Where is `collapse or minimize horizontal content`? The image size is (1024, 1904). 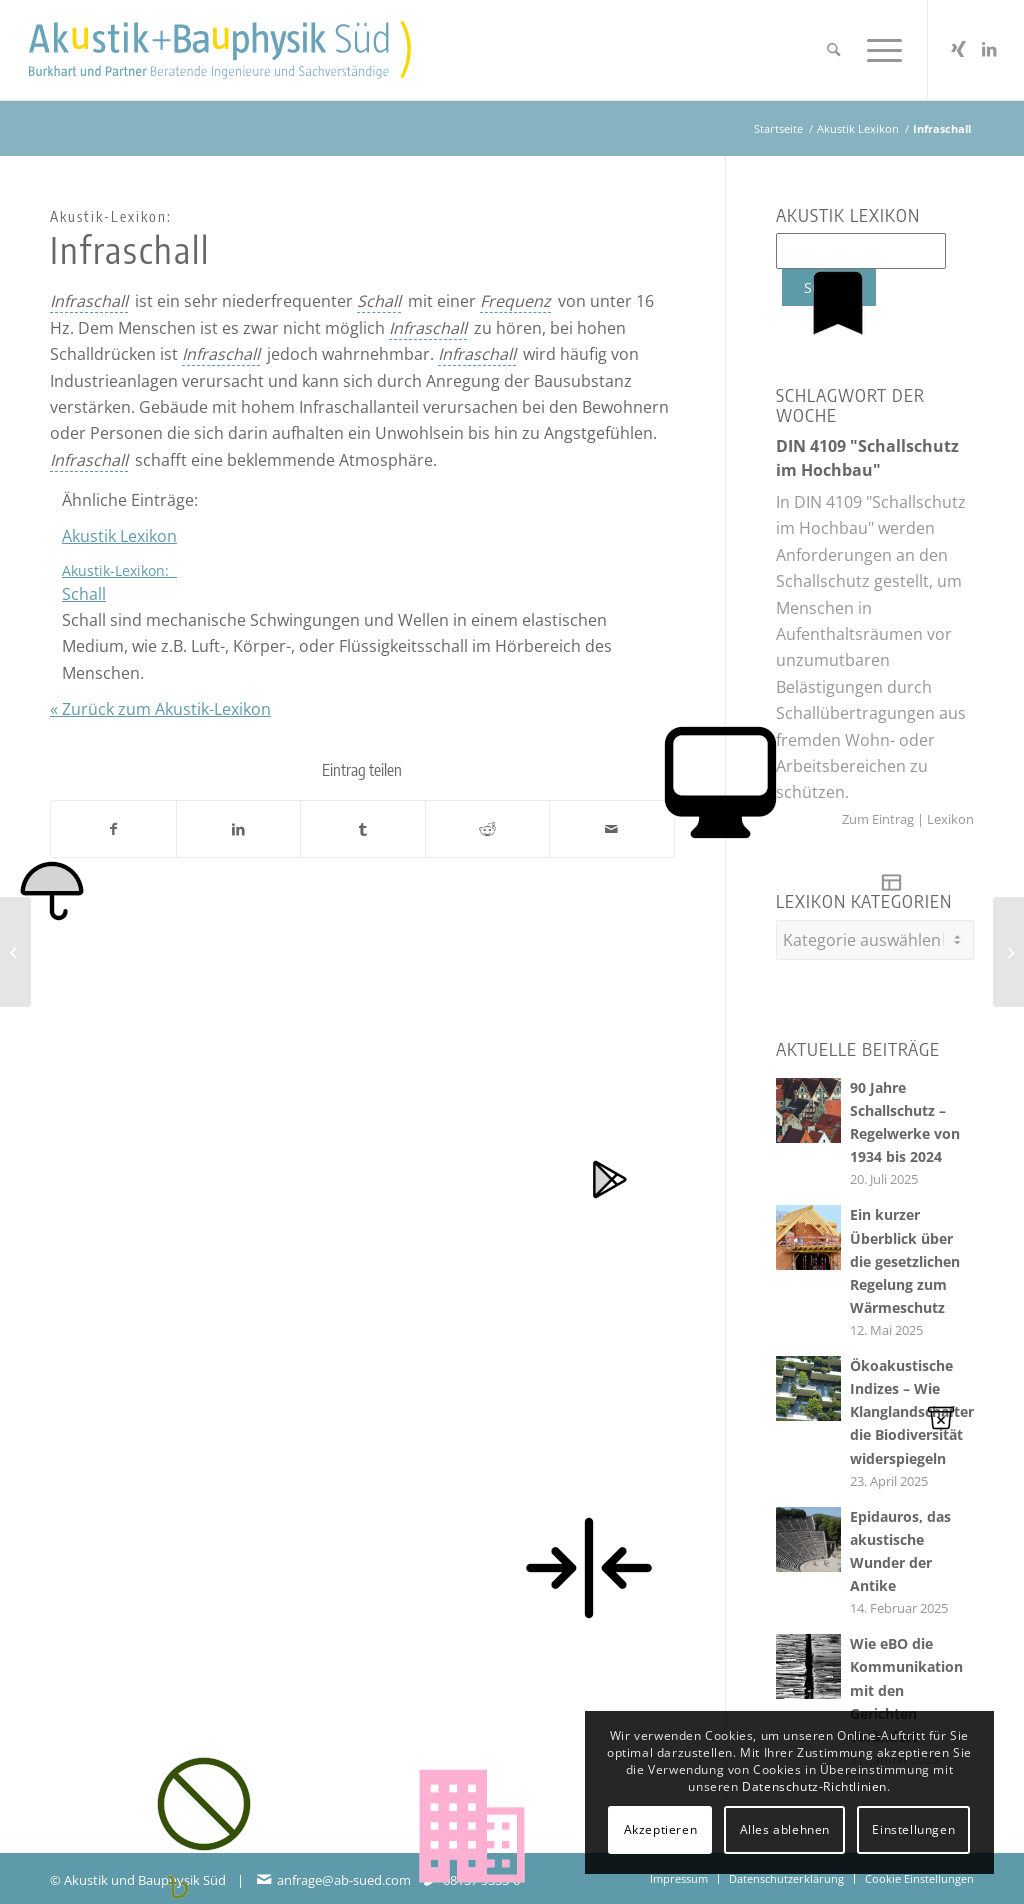 collapse or minimize horizontal content is located at coordinates (589, 1568).